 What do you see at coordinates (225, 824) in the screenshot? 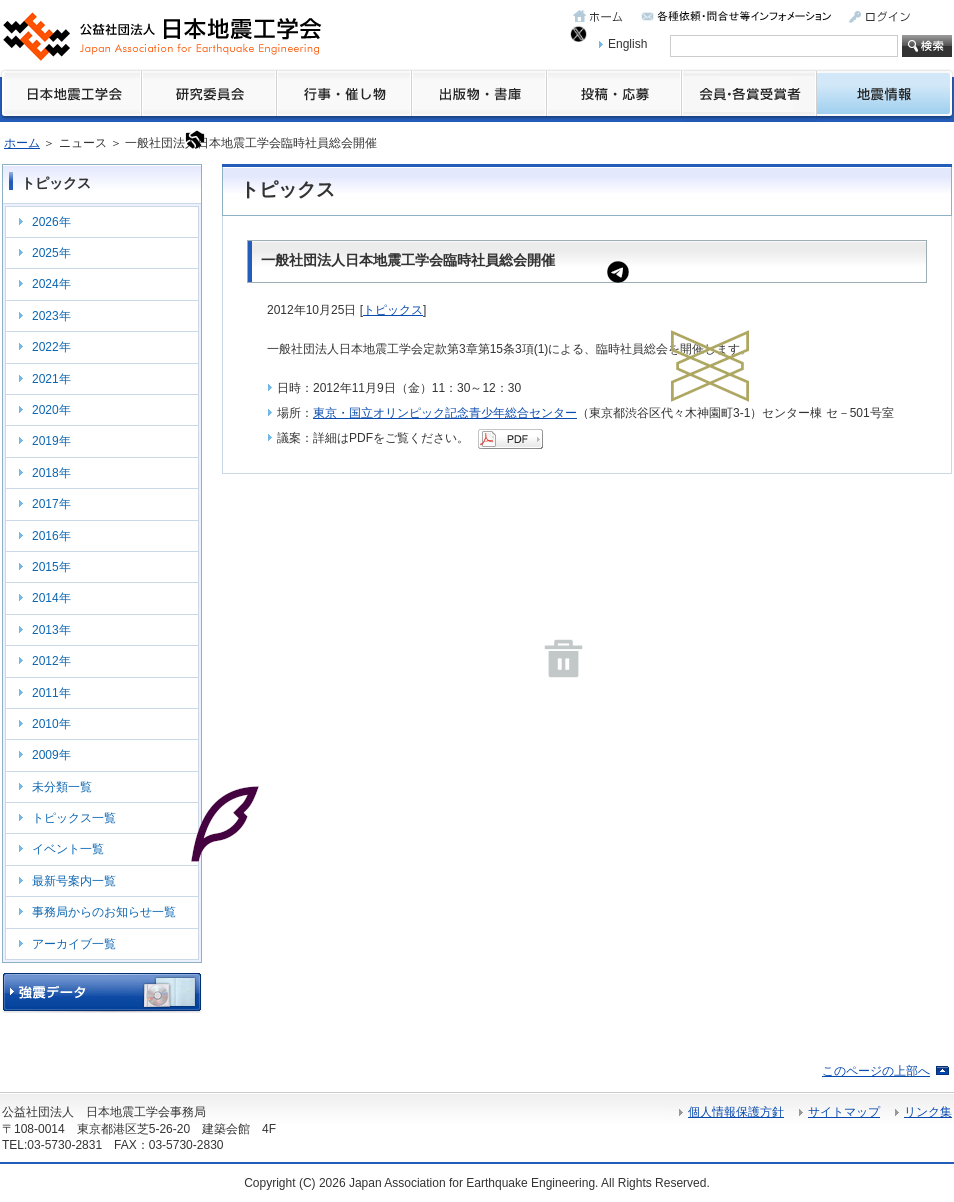
I see `compose or write a new document` at bounding box center [225, 824].